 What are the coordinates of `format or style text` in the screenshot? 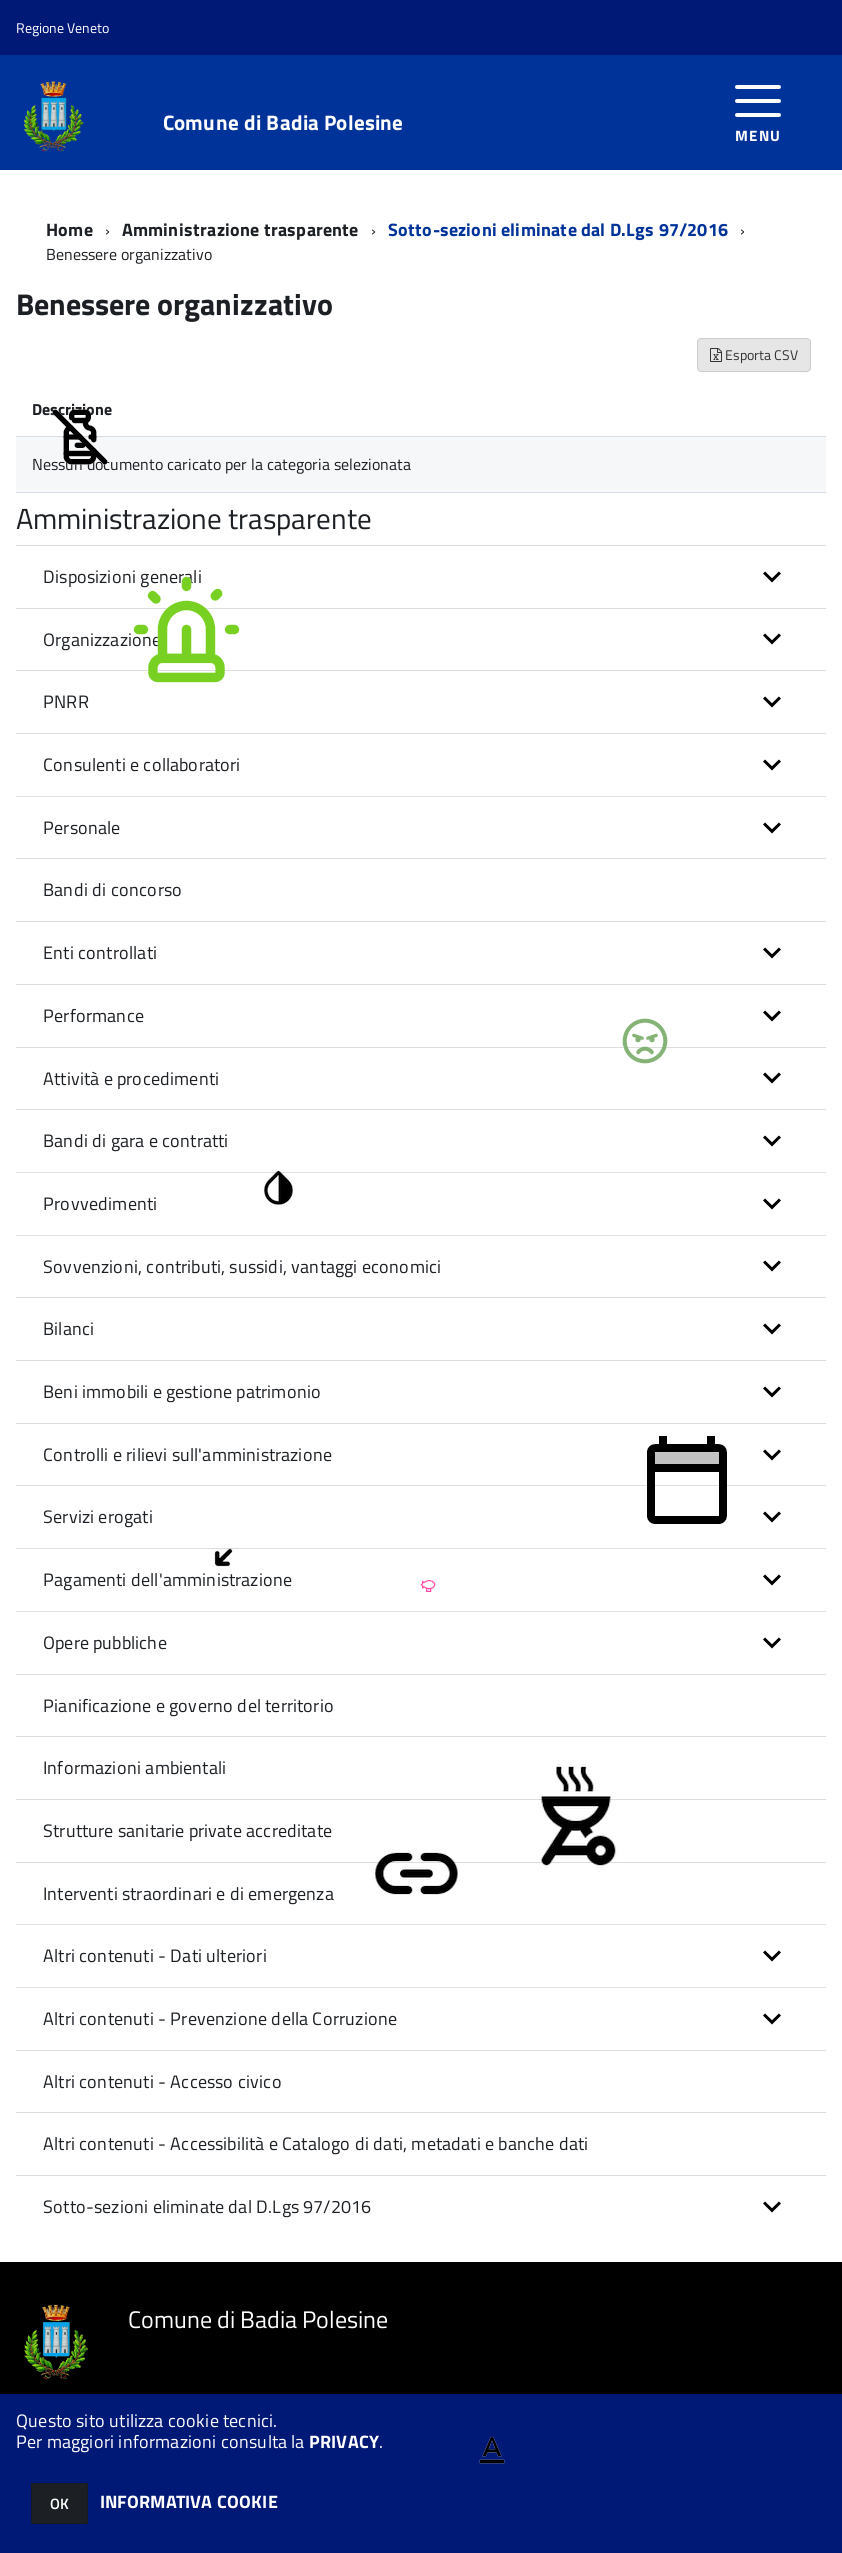 It's located at (492, 2451).